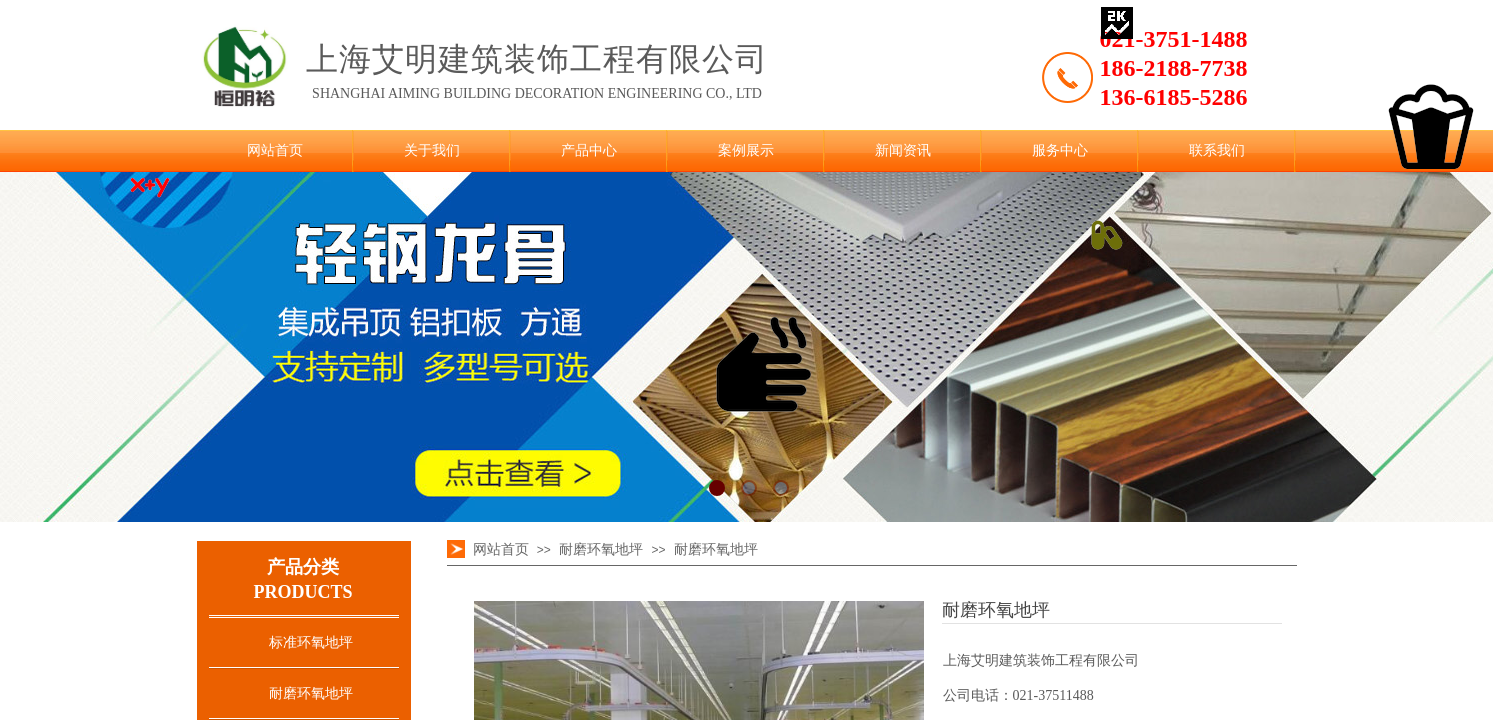  I want to click on access math or calculator functions, so click(150, 185).